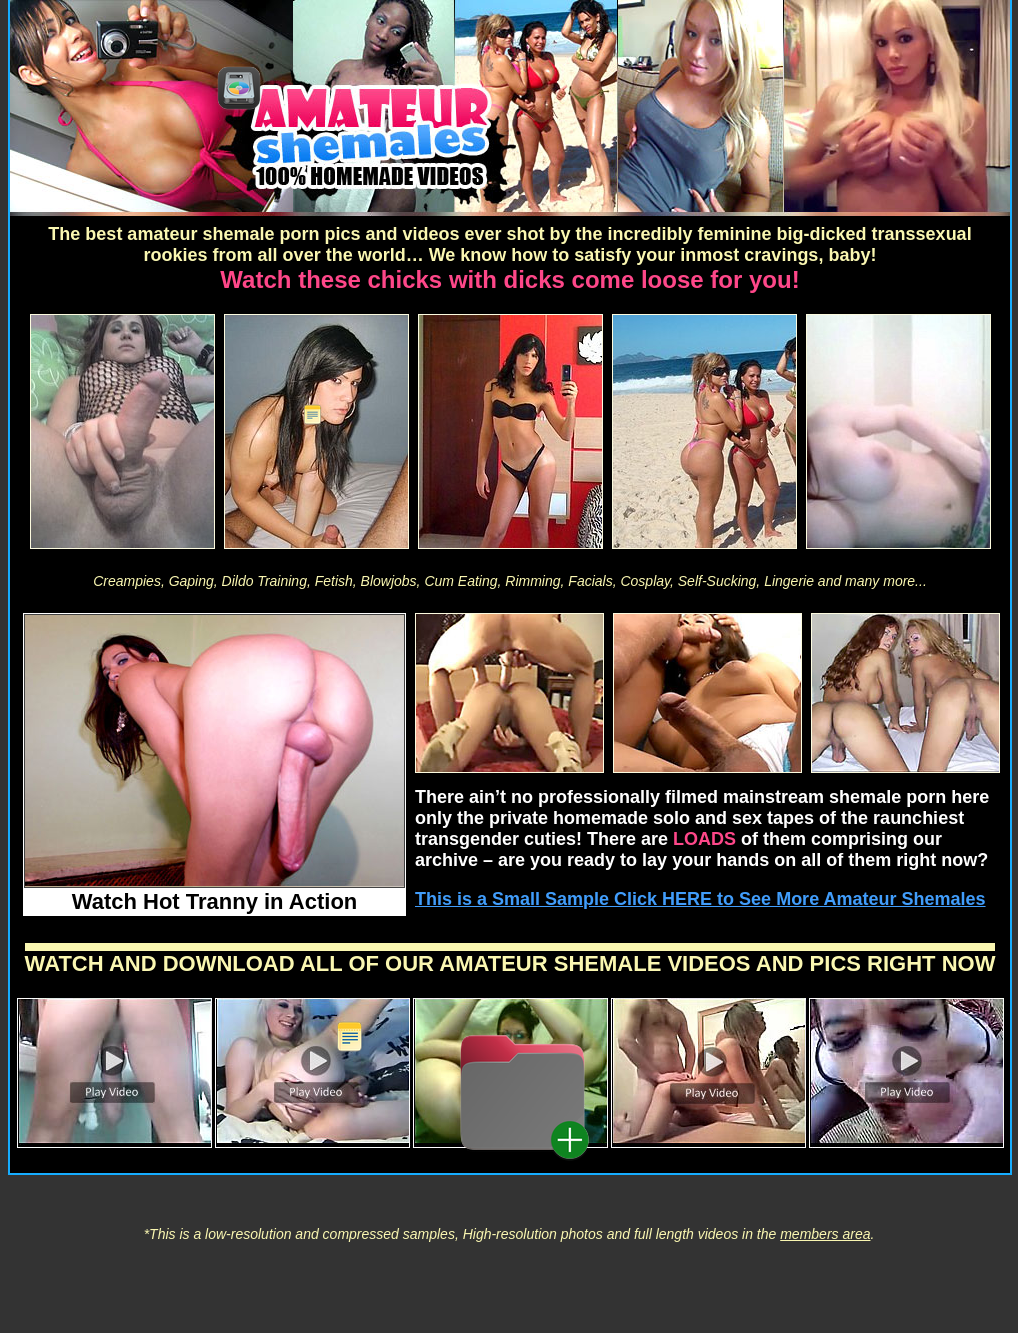  I want to click on create a new folder, so click(522, 1092).